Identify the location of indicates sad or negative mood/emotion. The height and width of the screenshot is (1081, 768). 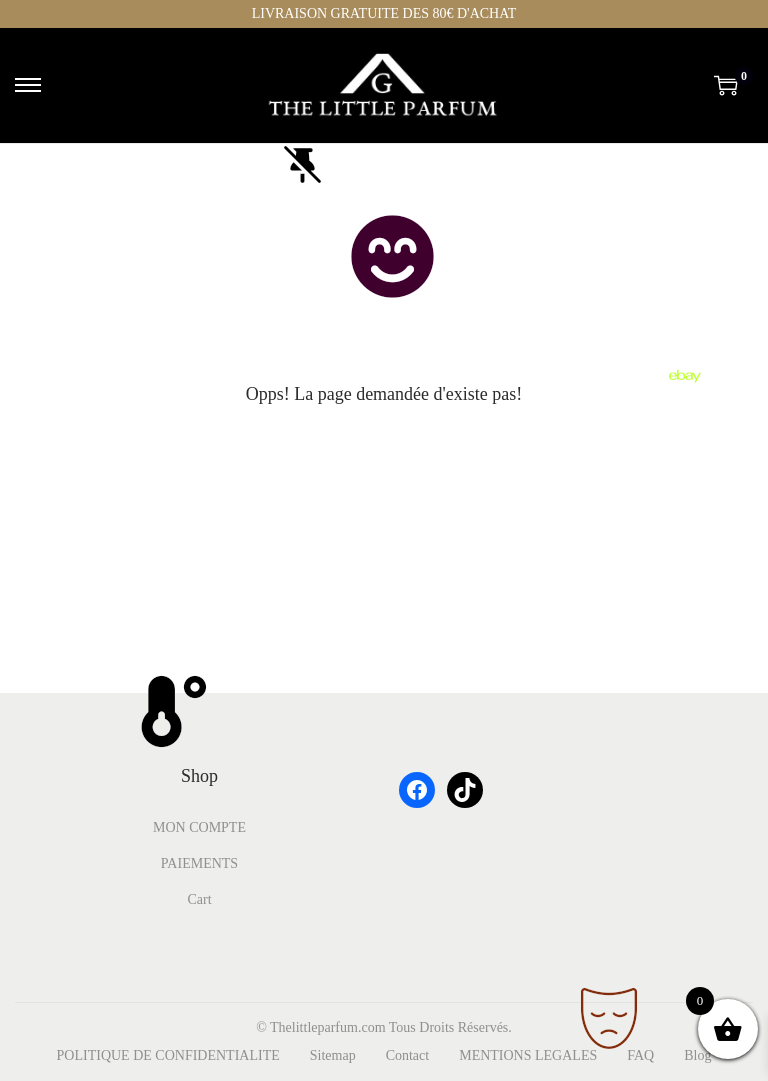
(609, 1016).